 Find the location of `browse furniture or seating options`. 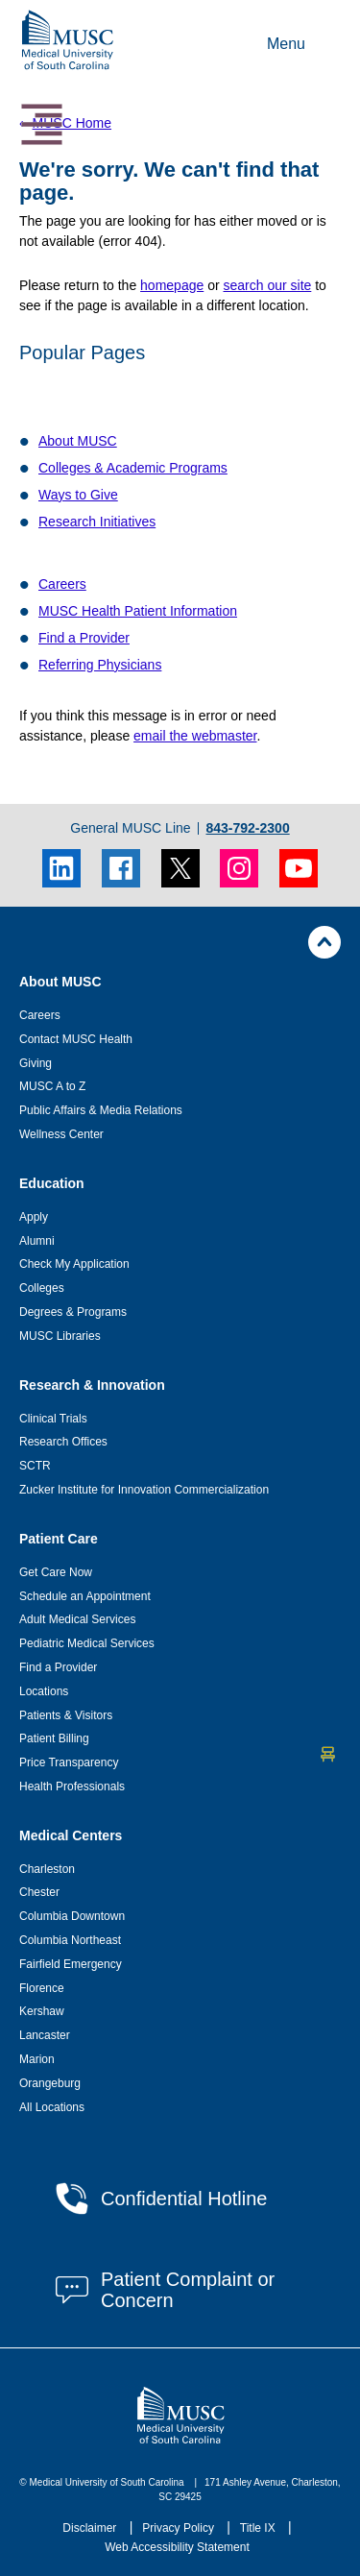

browse furniture or seating options is located at coordinates (327, 1754).